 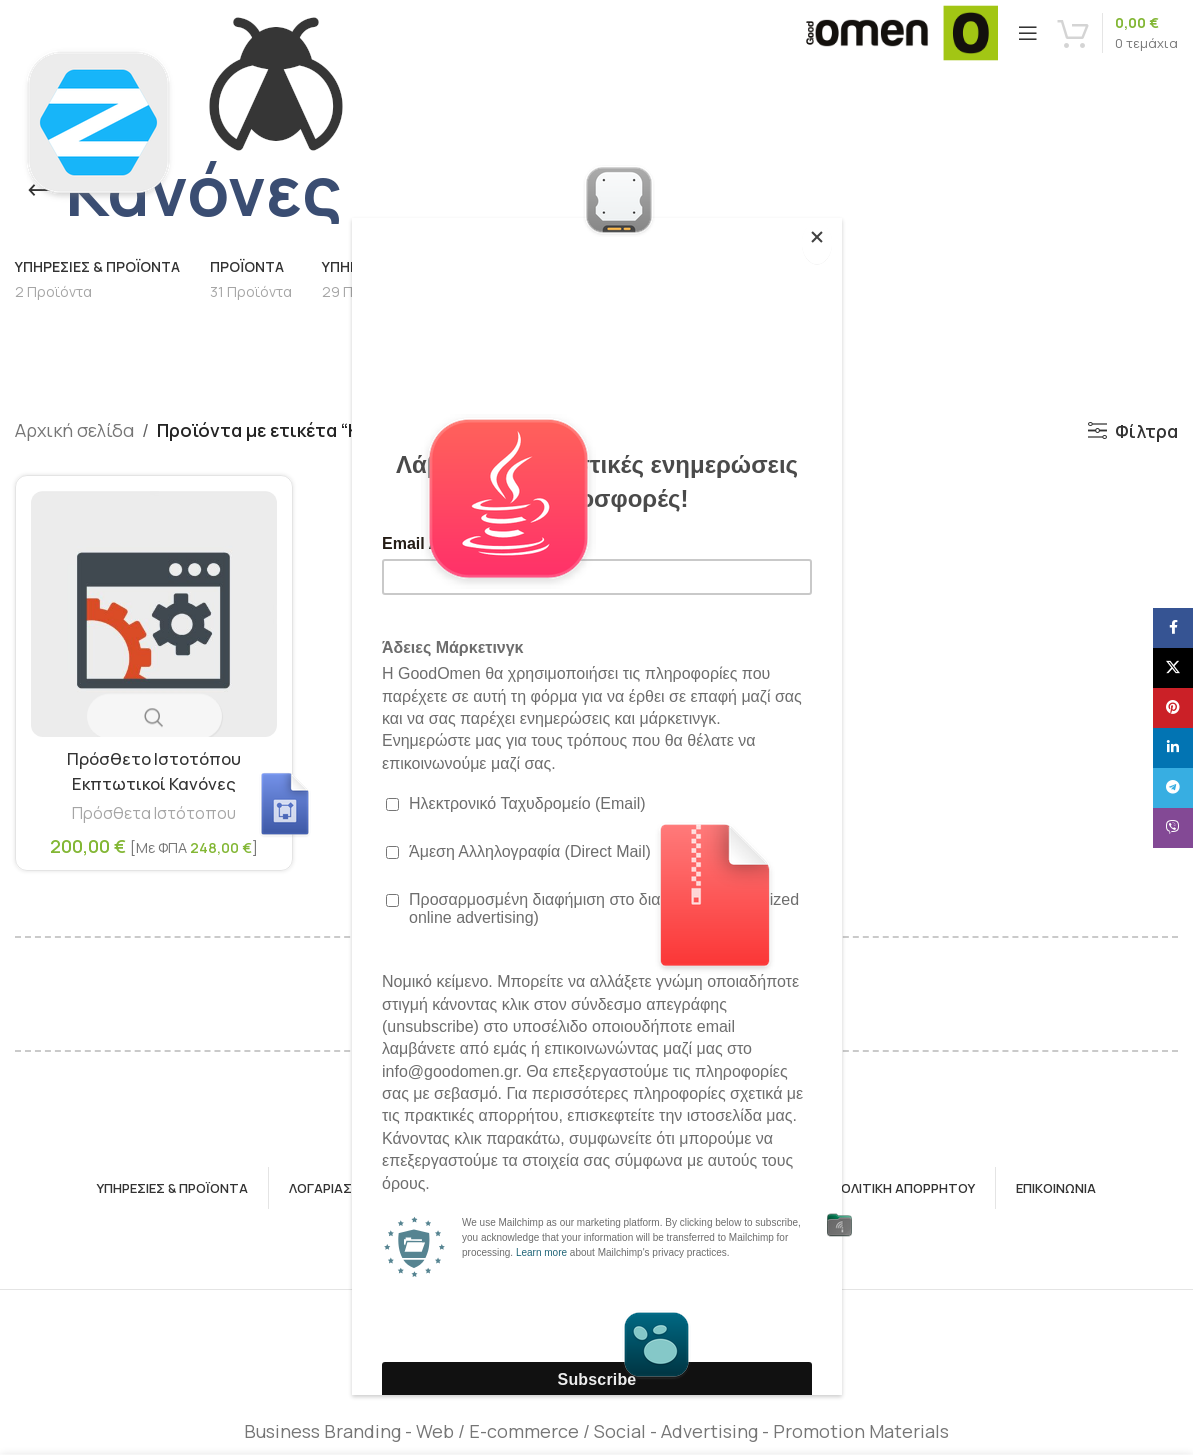 What do you see at coordinates (276, 84) in the screenshot?
I see `report a bug or issue` at bounding box center [276, 84].